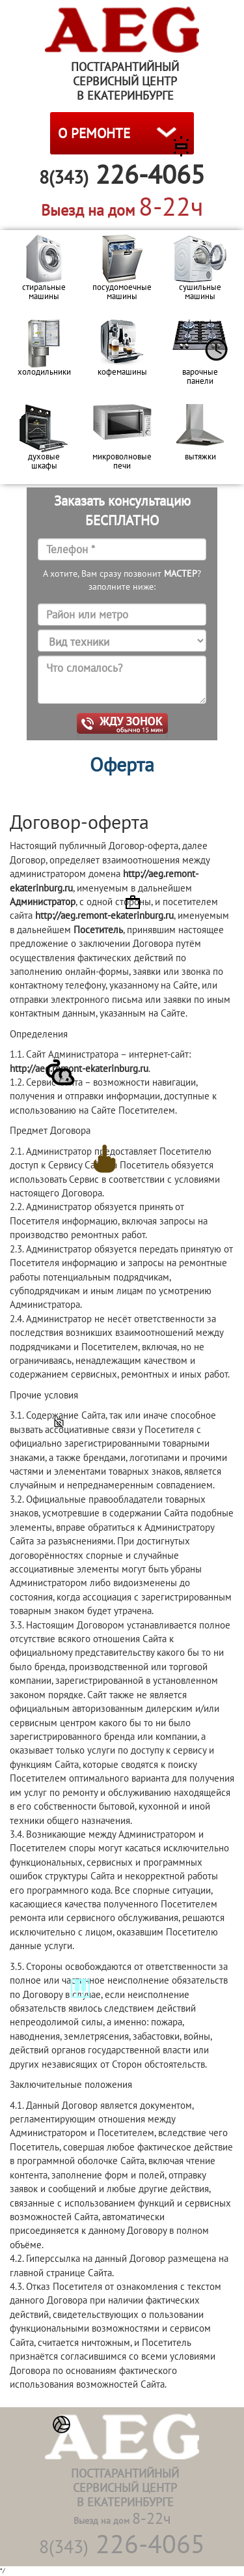 The image size is (244, 2576). What do you see at coordinates (181, 146) in the screenshot?
I see `adjust panel light or display brightness` at bounding box center [181, 146].